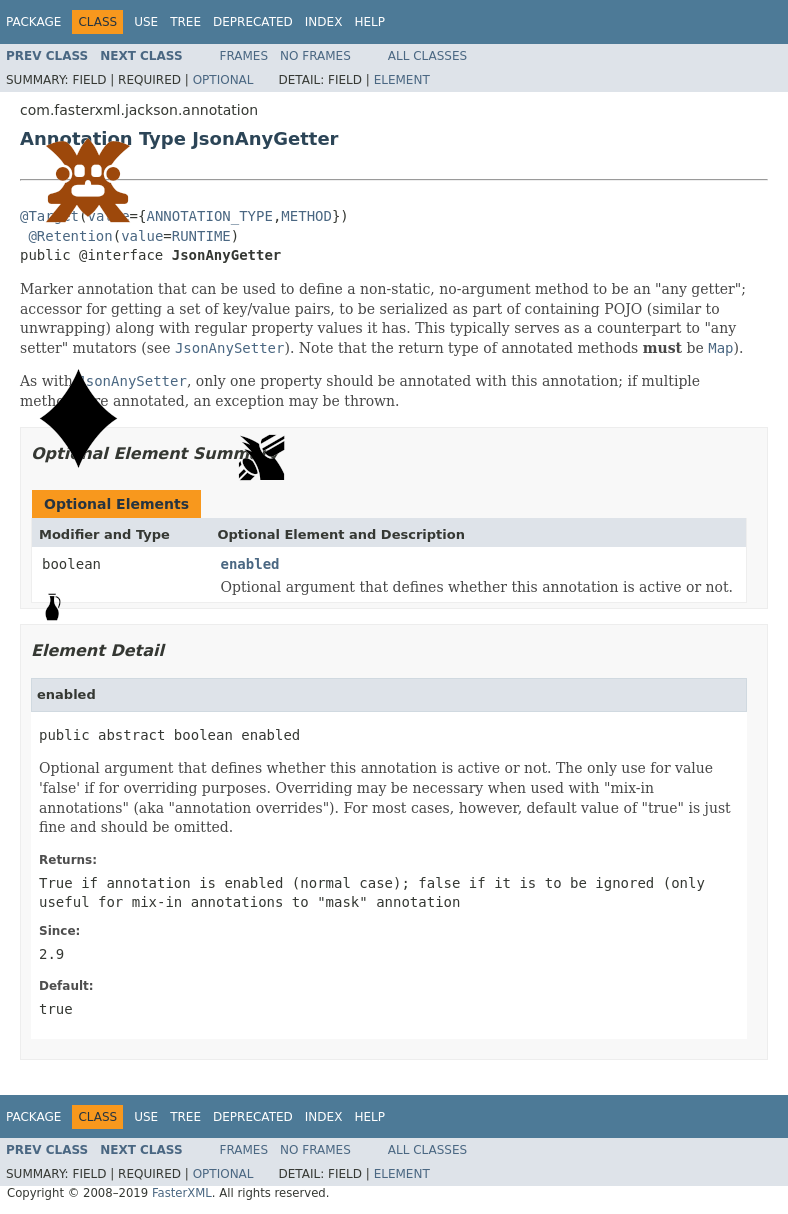 This screenshot has width=788, height=1214. Describe the element at coordinates (78, 418) in the screenshot. I see `indicates diamond suit in card games` at that location.